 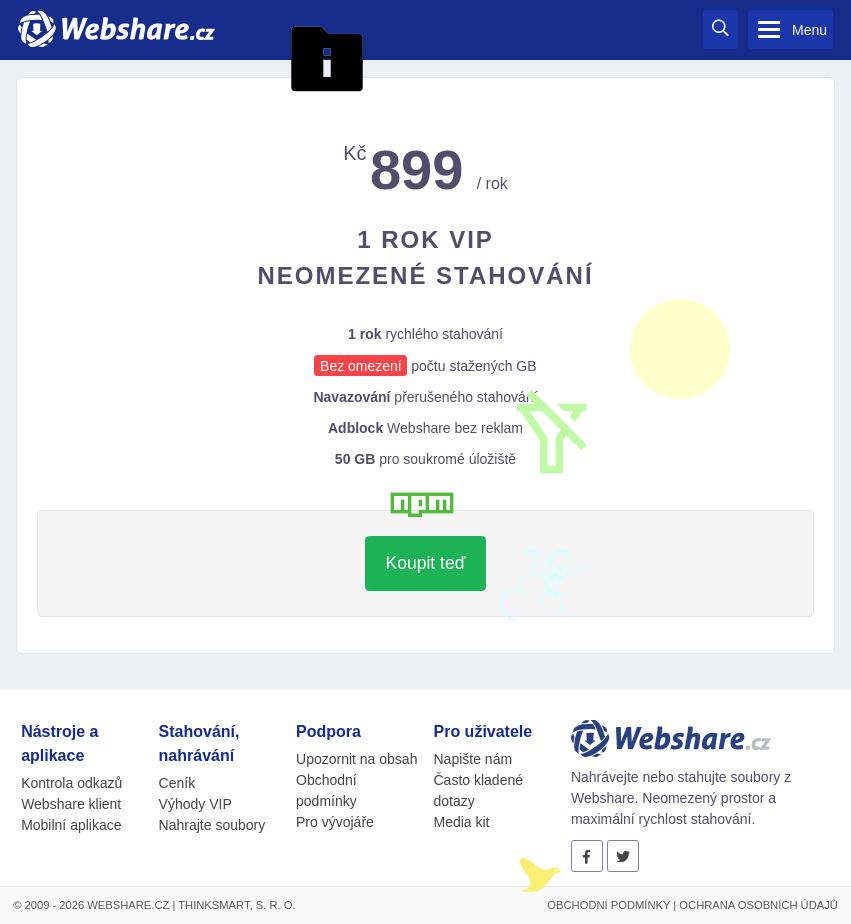 What do you see at coordinates (680, 349) in the screenshot?
I see `unselected radio button or toggle option` at bounding box center [680, 349].